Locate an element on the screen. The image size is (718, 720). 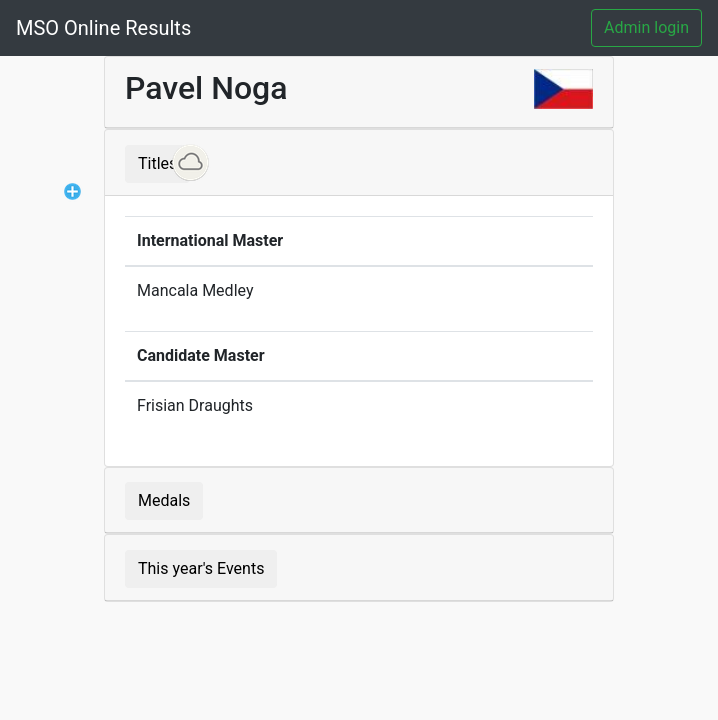
indicates a newly added item or file is located at coordinates (72, 191).